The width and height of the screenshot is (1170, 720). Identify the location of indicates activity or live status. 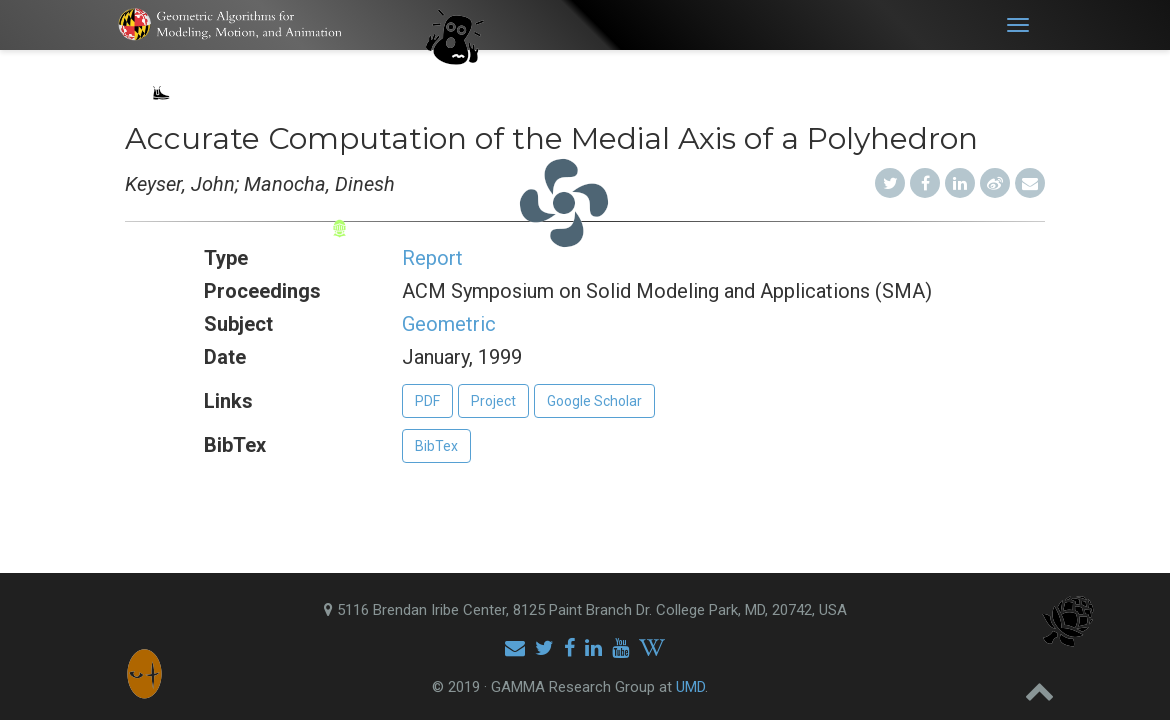
(564, 203).